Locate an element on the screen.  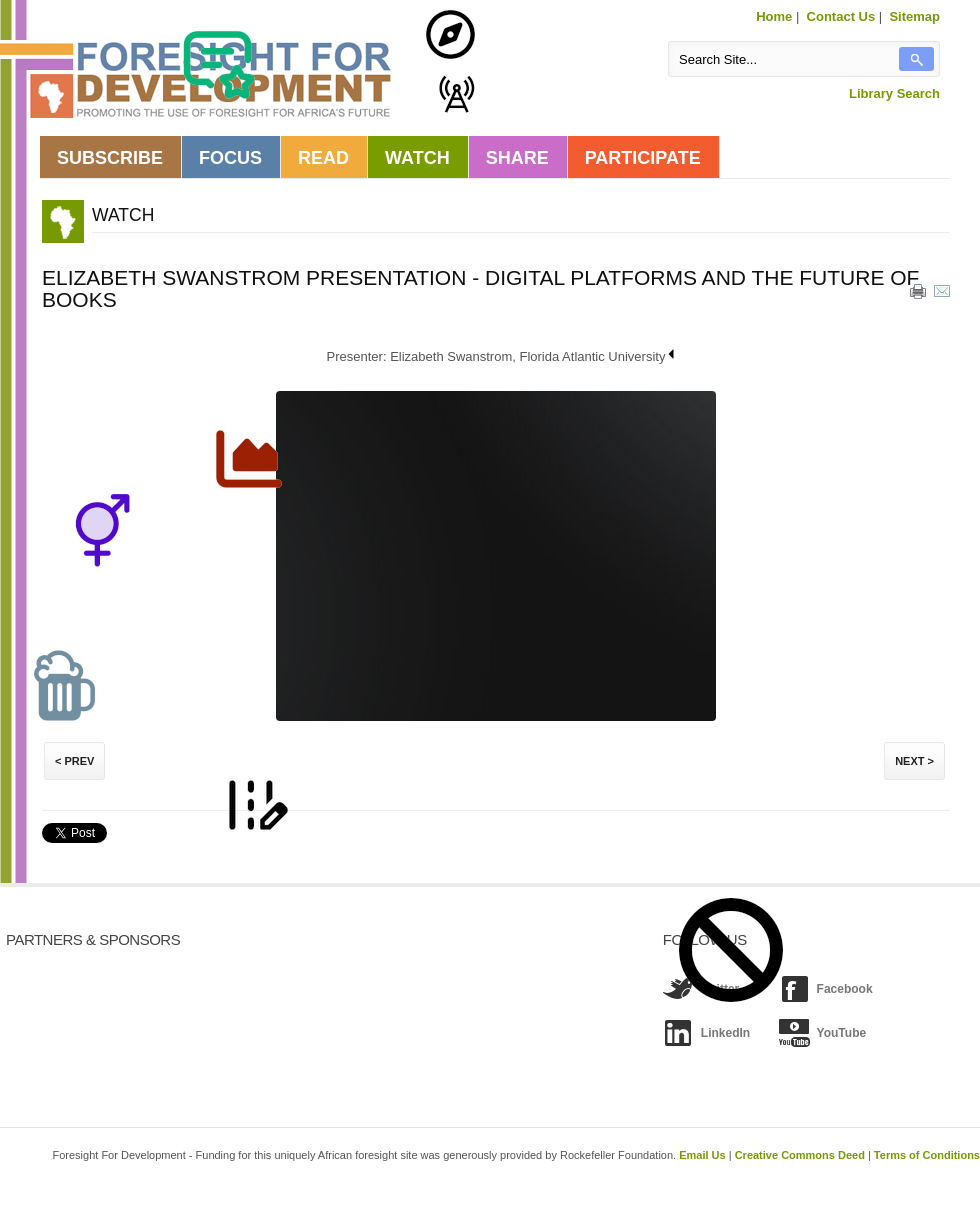
cancel or abort current action is located at coordinates (731, 950).